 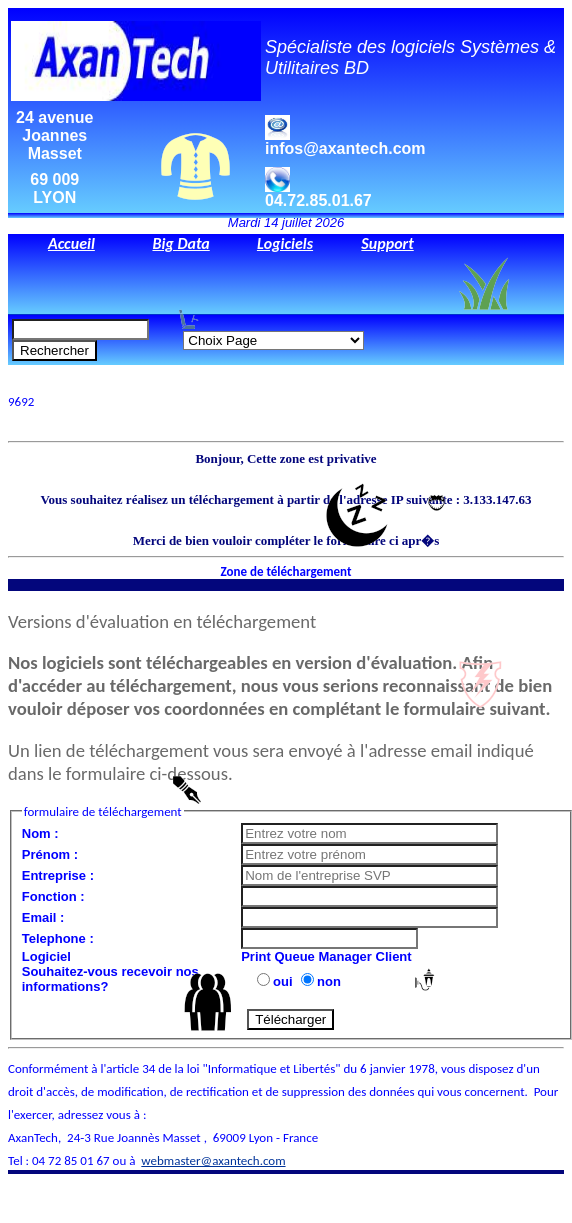 What do you see at coordinates (357, 515) in the screenshot?
I see `enable sleep or night mode` at bounding box center [357, 515].